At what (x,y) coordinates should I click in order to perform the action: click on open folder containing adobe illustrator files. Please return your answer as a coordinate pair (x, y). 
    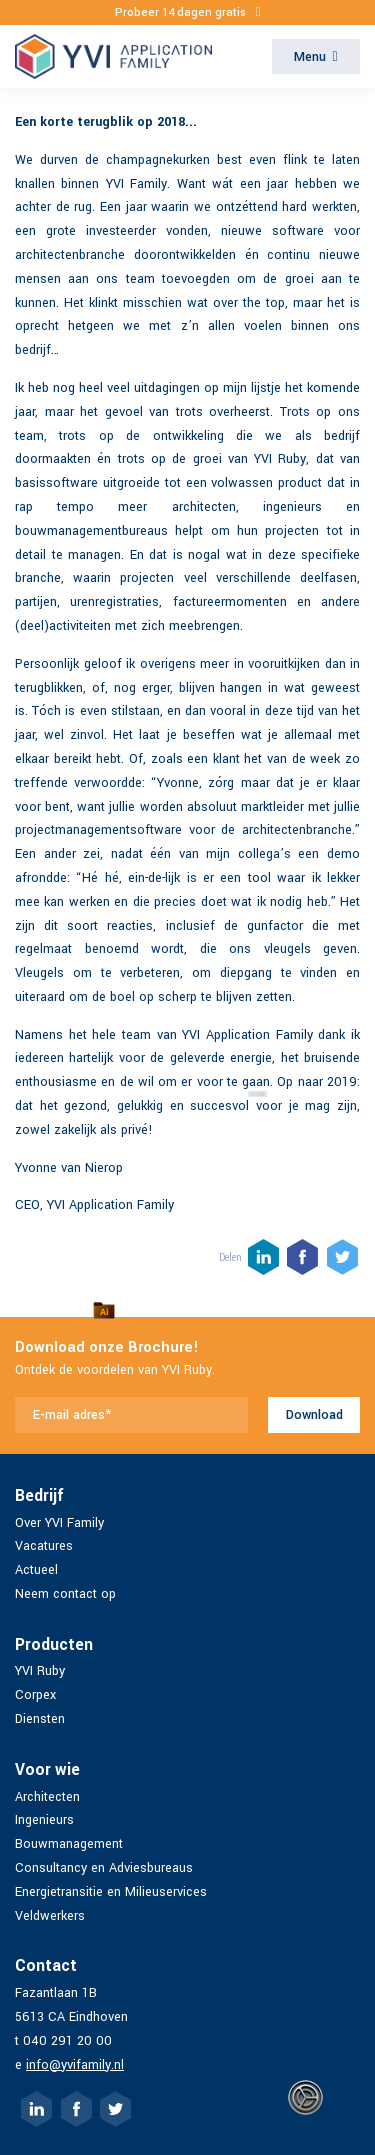
    Looking at the image, I should click on (104, 1311).